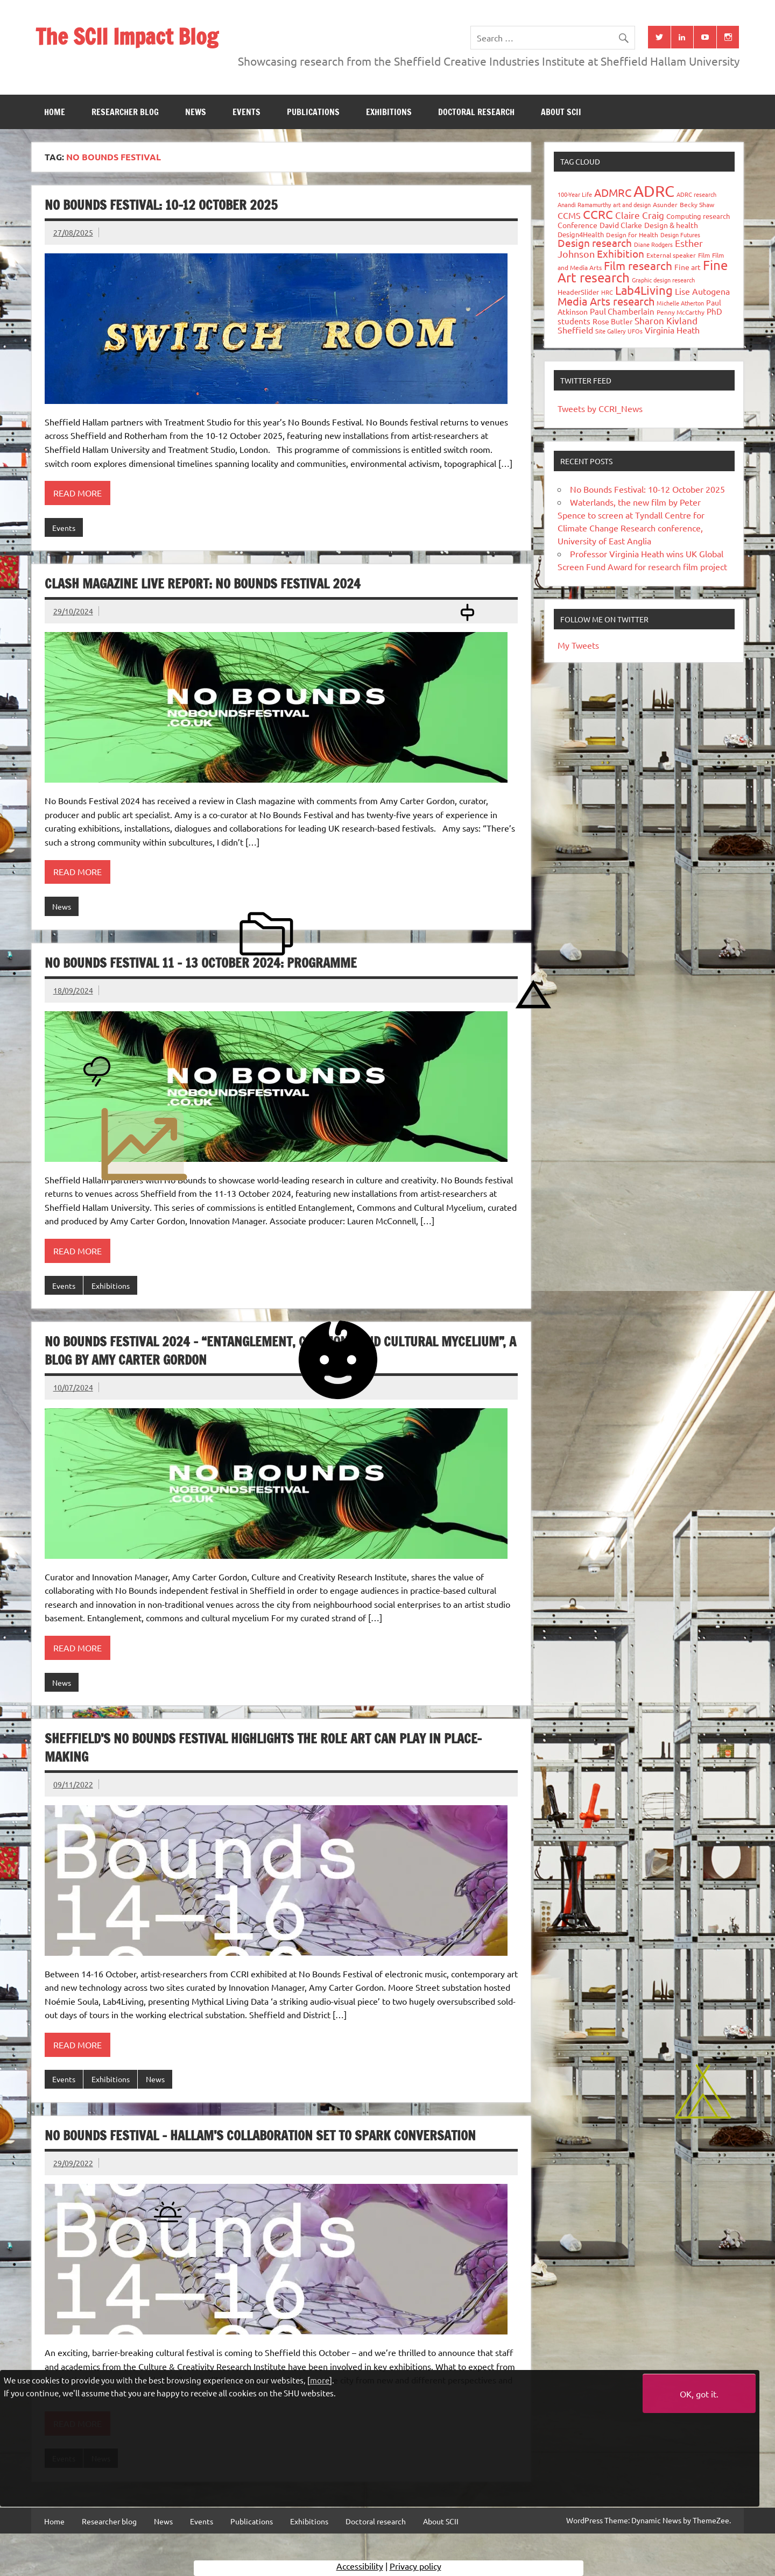  I want to click on view analytics or performance trends, so click(144, 1144).